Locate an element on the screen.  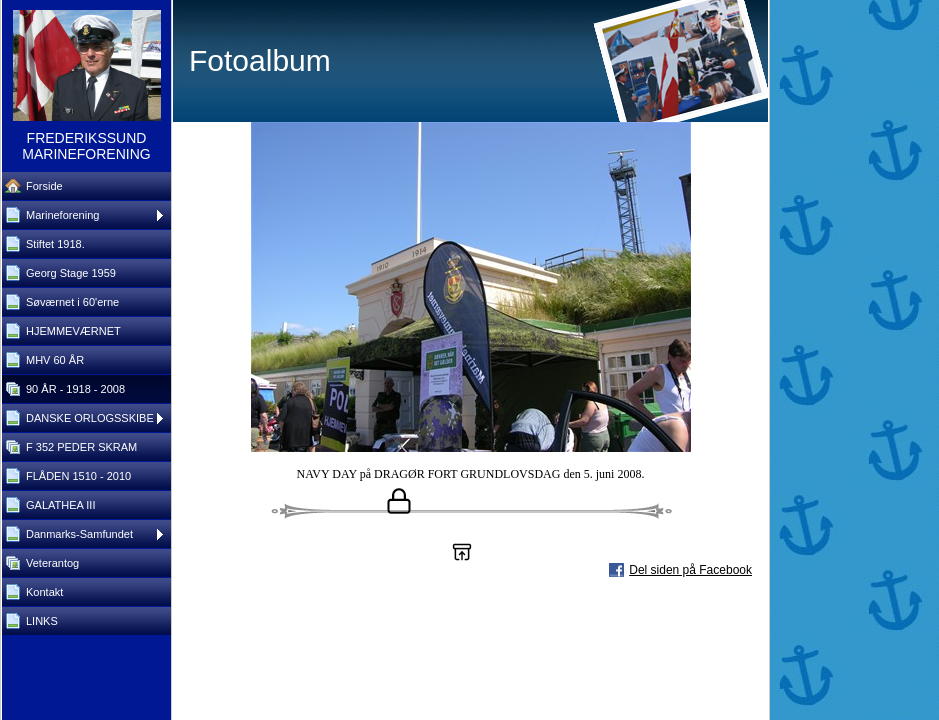
restore item from archive is located at coordinates (462, 552).